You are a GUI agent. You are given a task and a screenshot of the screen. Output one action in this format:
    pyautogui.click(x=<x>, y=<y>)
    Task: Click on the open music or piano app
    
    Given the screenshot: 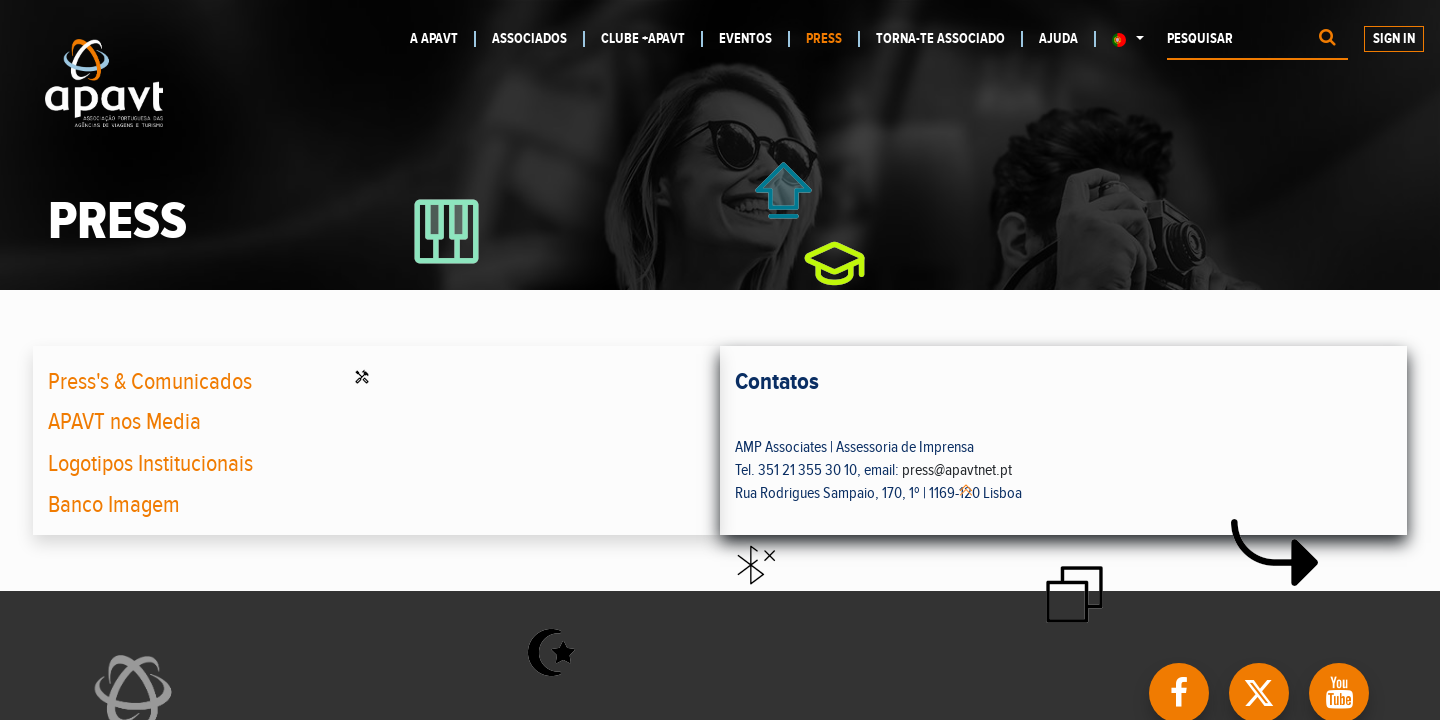 What is the action you would take?
    pyautogui.click(x=446, y=231)
    